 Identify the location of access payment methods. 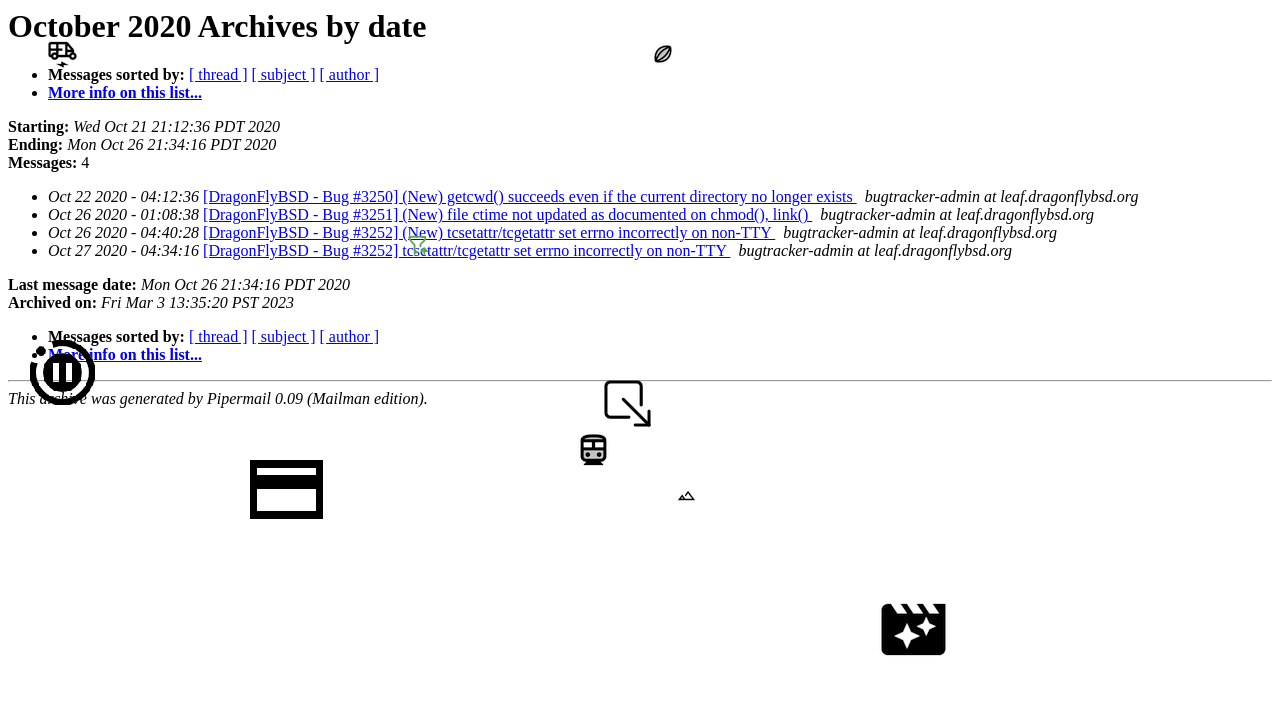
(286, 489).